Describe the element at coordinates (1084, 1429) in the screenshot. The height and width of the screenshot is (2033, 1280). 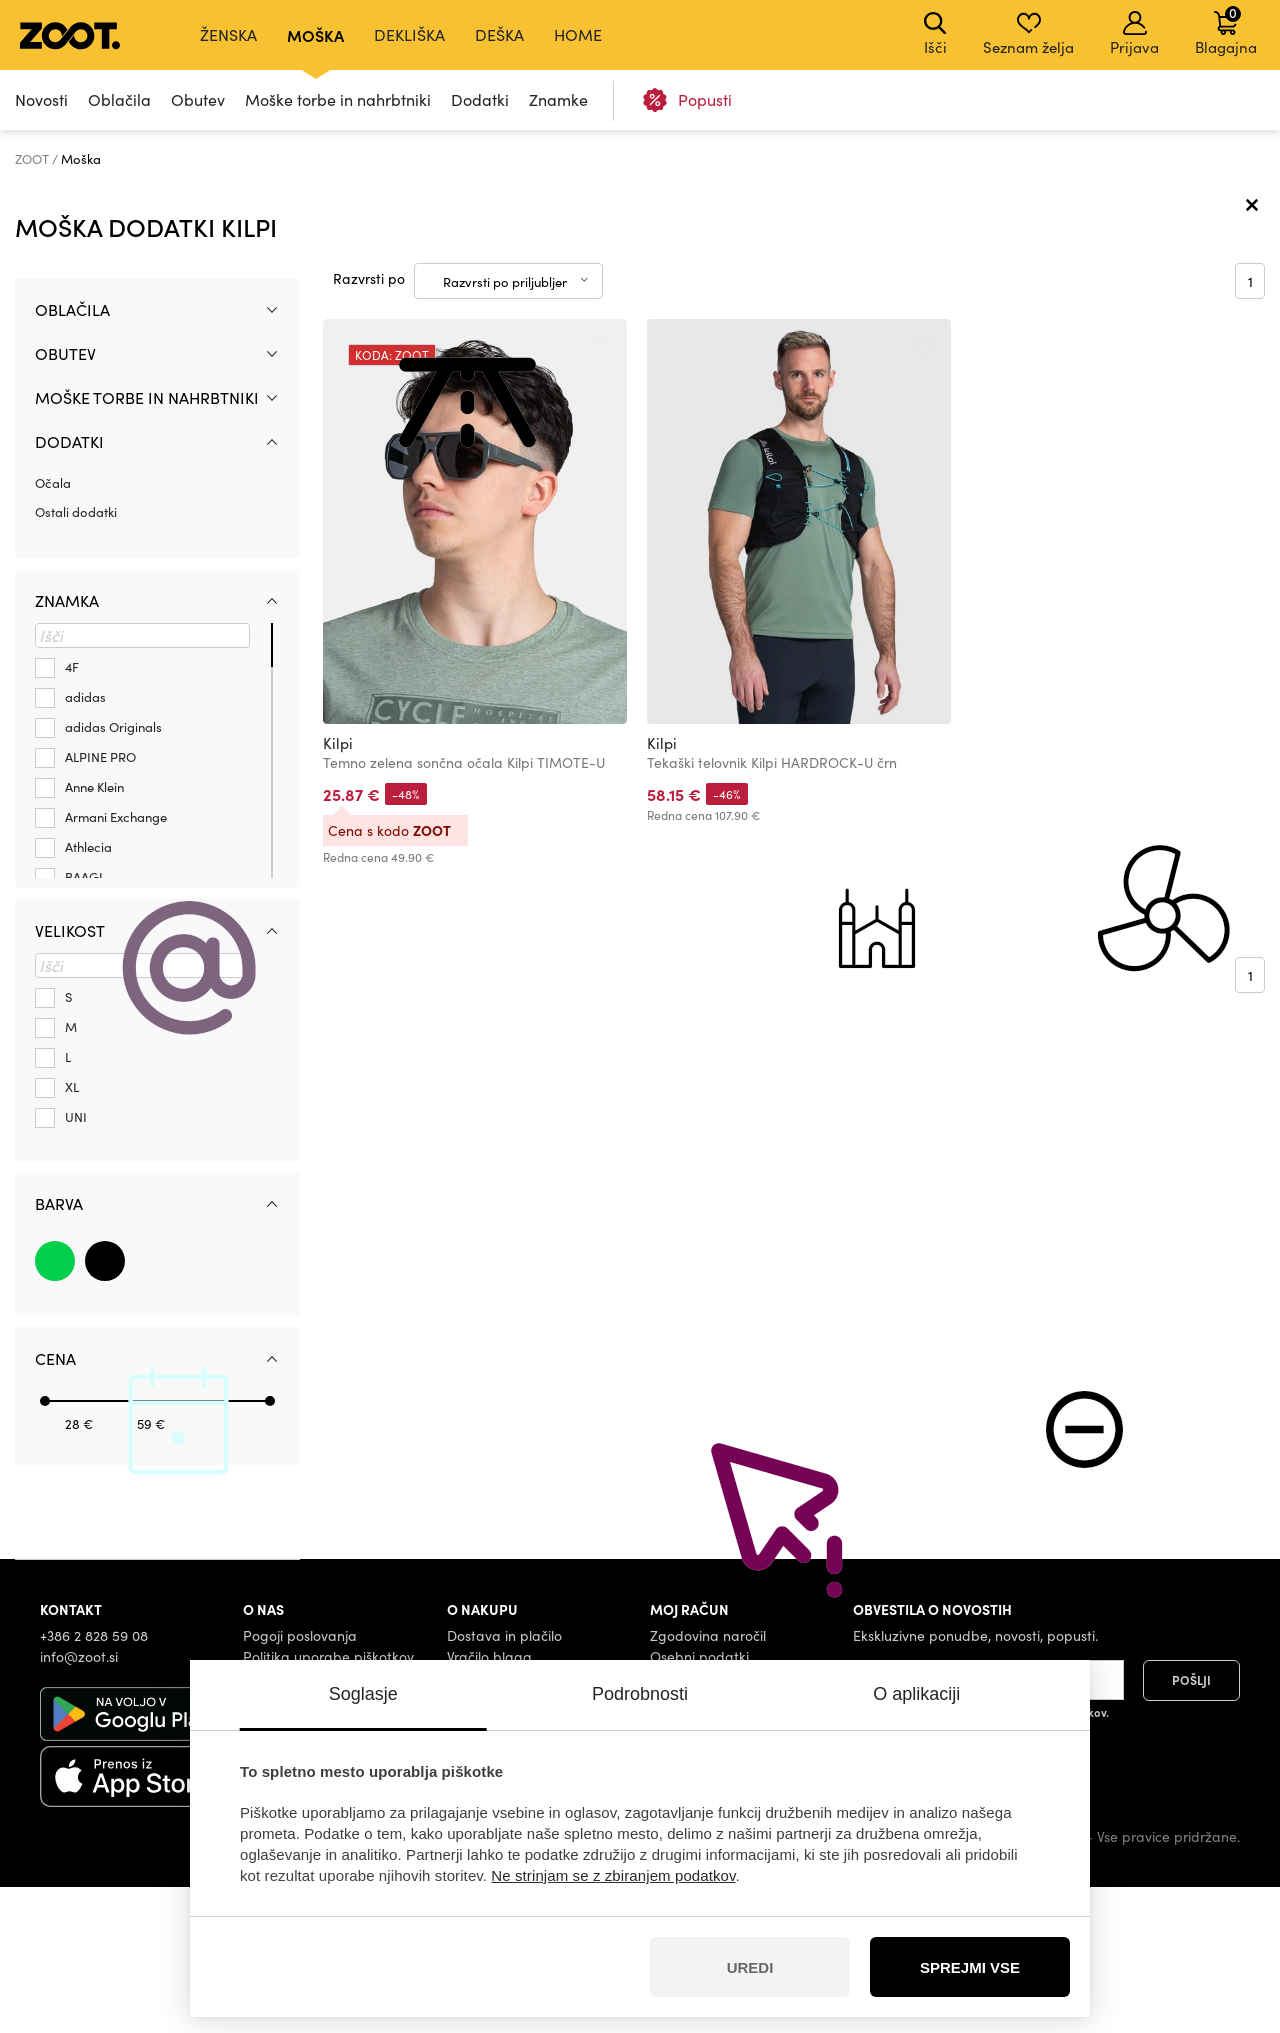
I see `remove an item from a list or cart` at that location.